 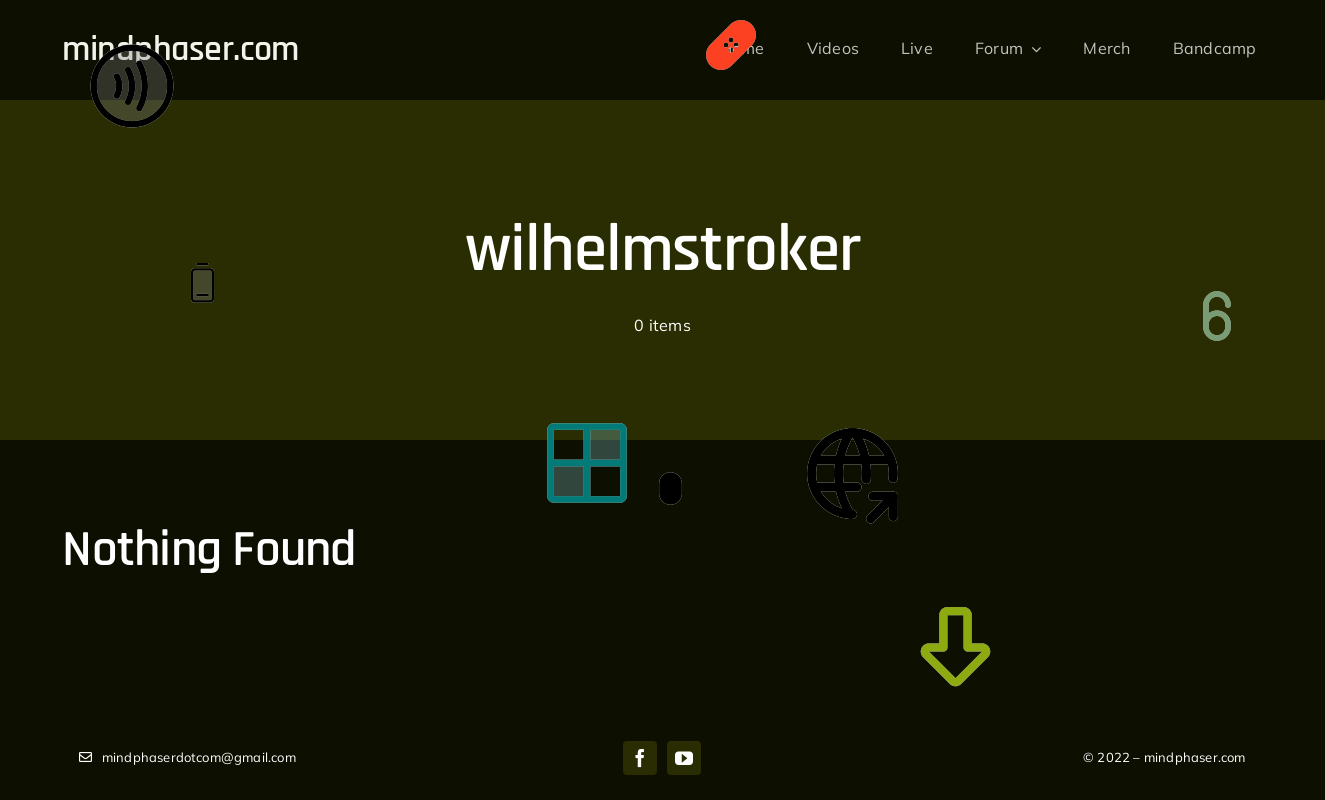 What do you see at coordinates (731, 45) in the screenshot?
I see `access first aid or medical resources` at bounding box center [731, 45].